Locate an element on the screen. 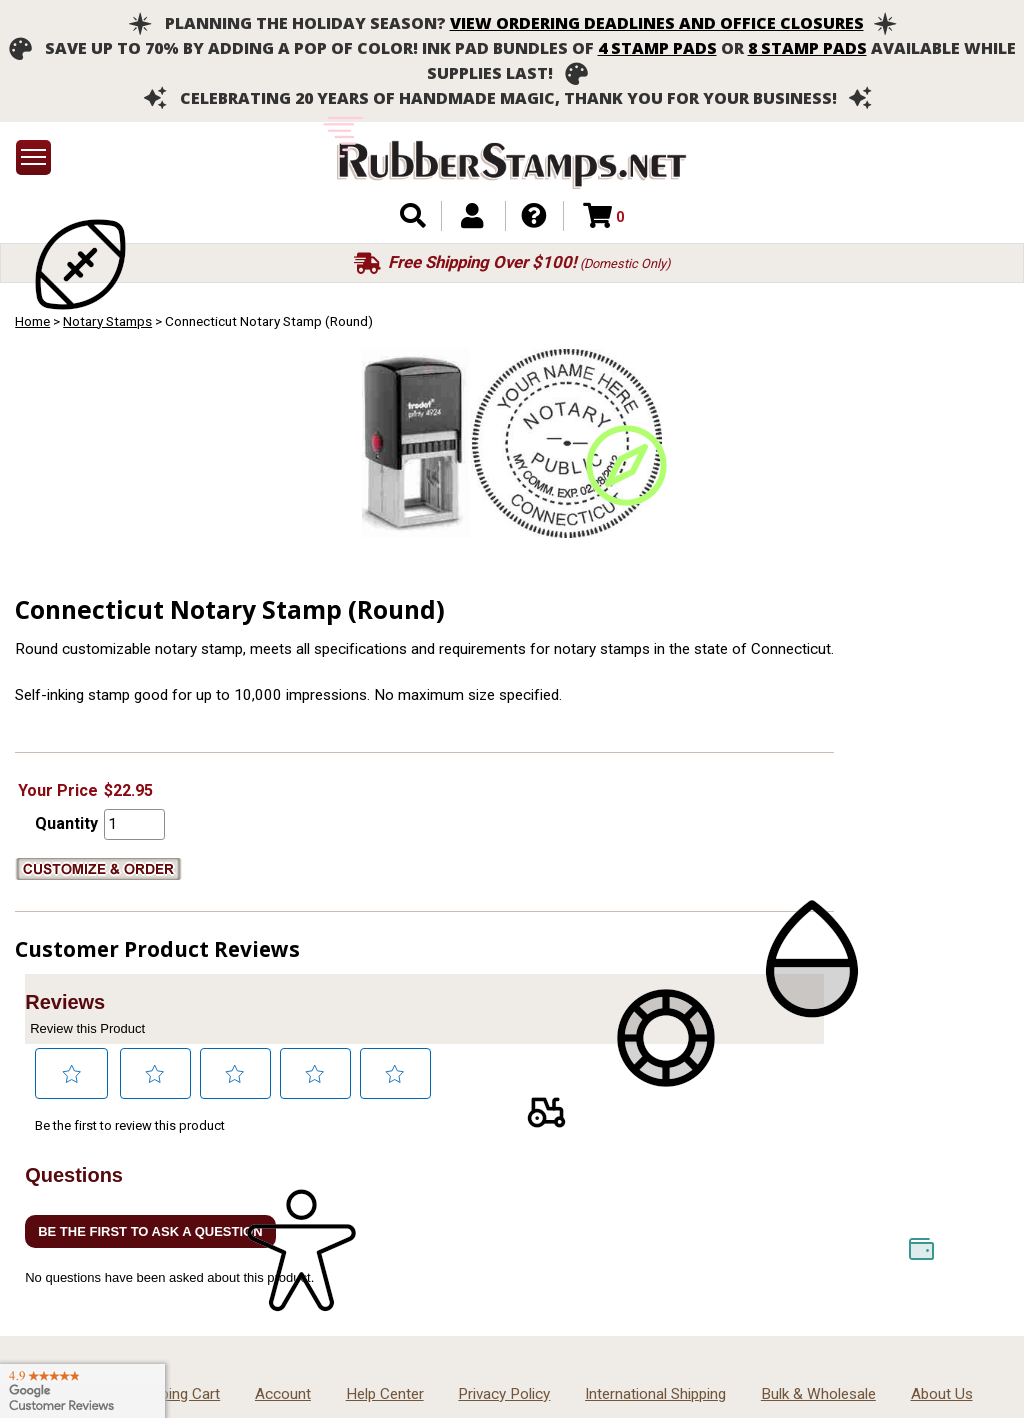  access sports scores and updates is located at coordinates (80, 264).